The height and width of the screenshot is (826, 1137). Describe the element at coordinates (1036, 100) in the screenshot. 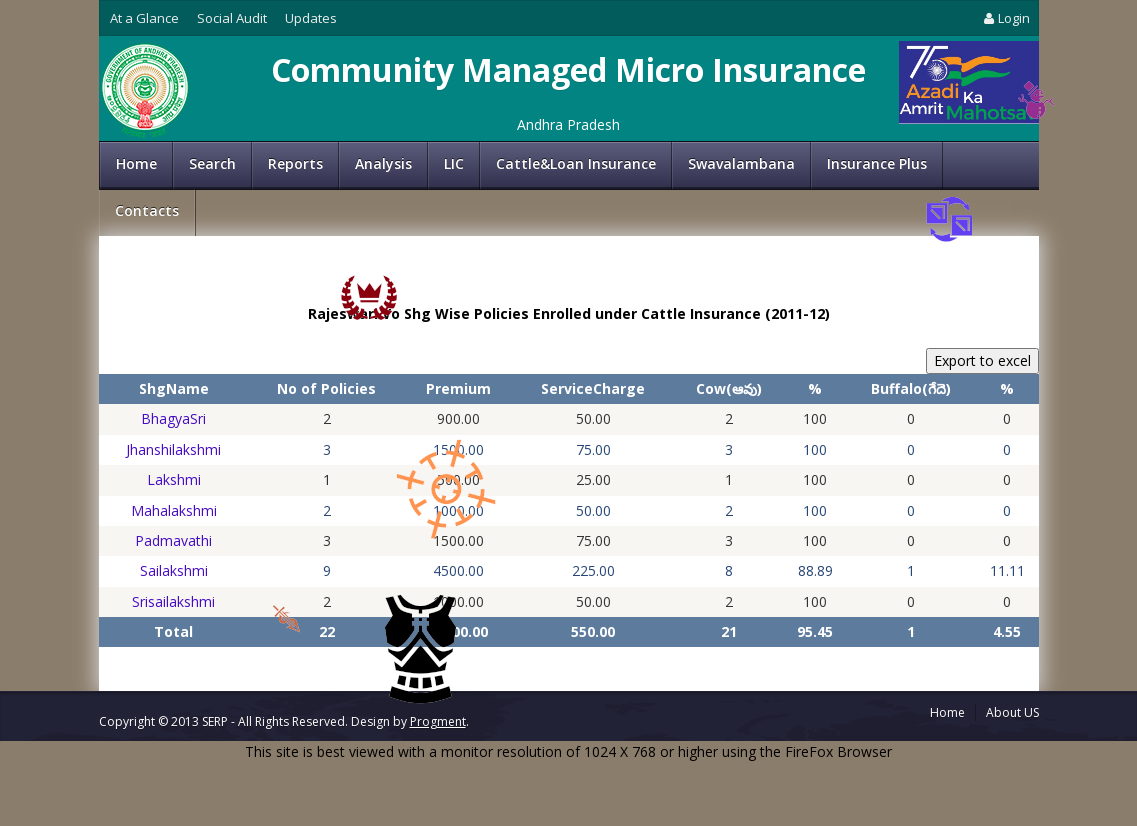

I see `winter or holiday-themed content` at that location.